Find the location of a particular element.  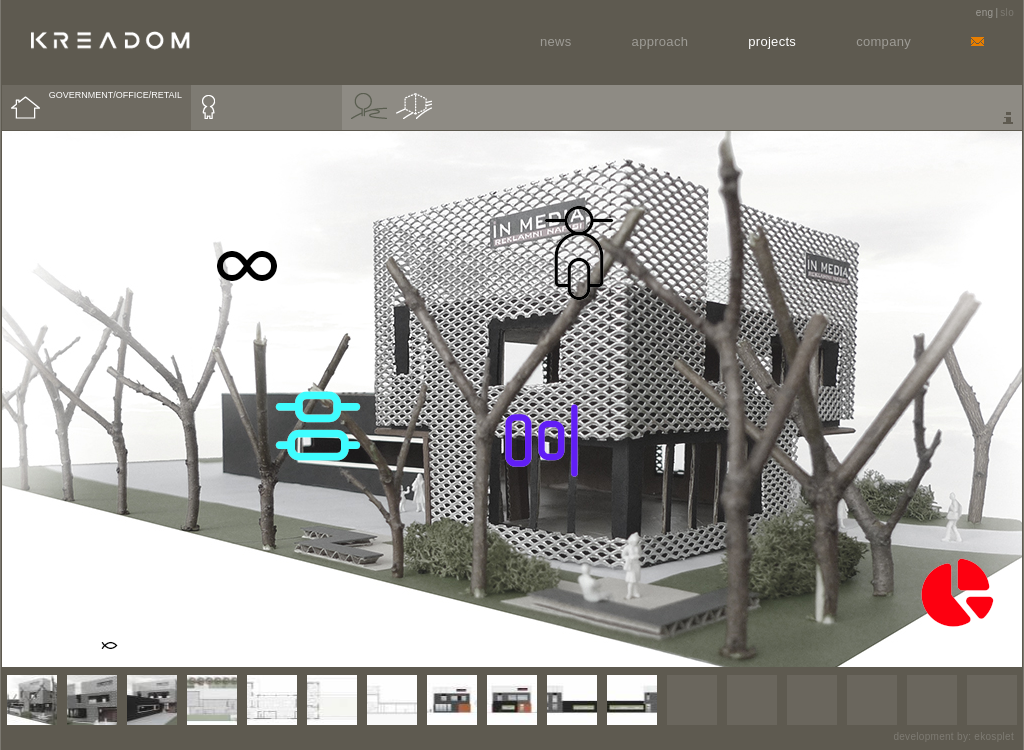

indicates unlimited or infinite content is located at coordinates (247, 266).